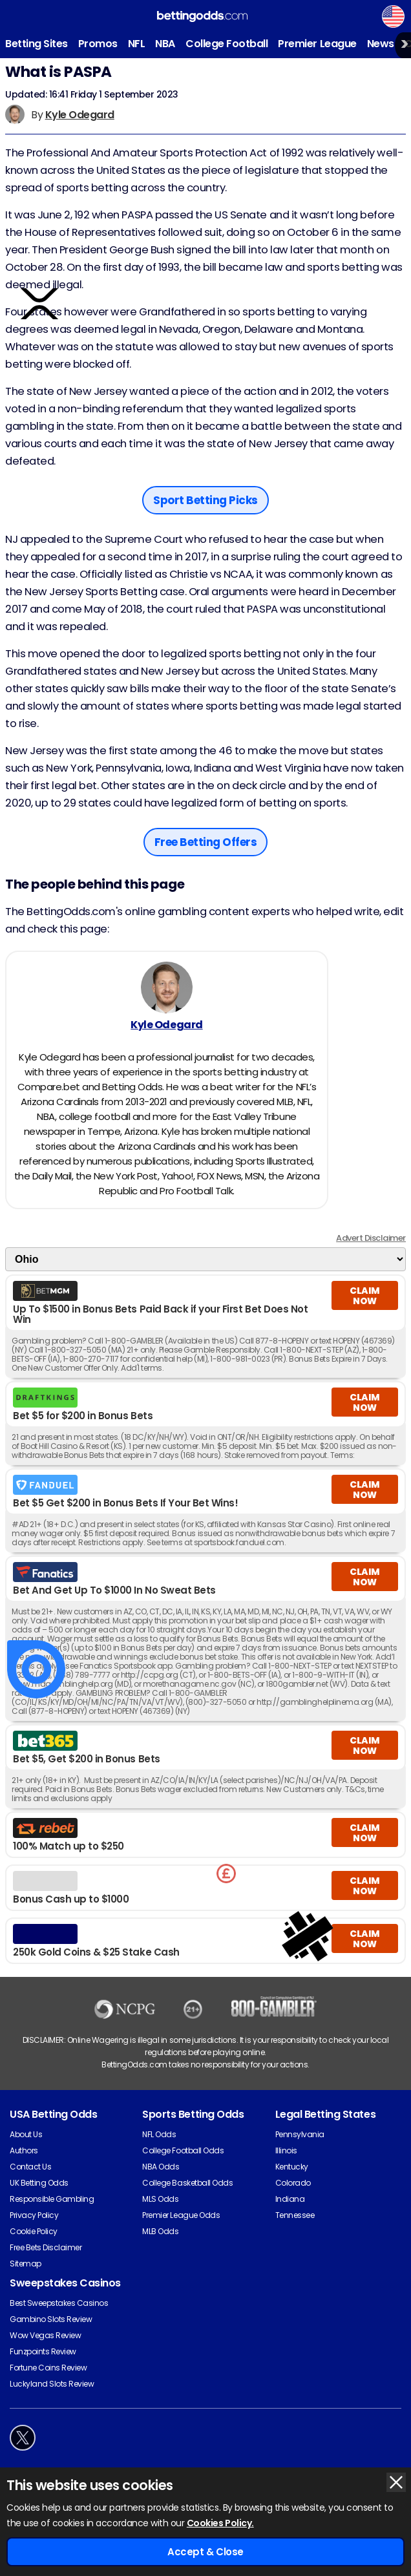  I want to click on open Issuu digital publishing platform, so click(36, 1669).